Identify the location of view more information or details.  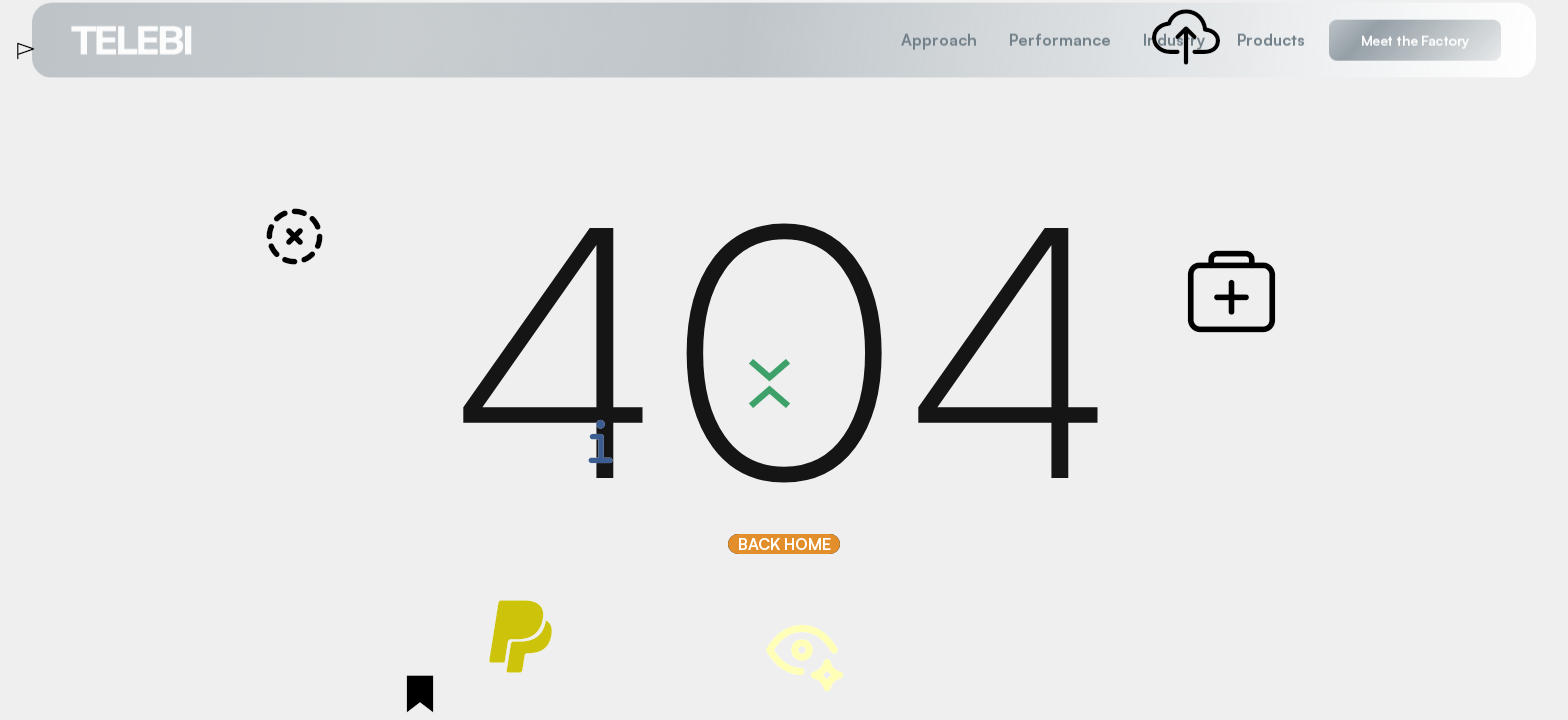
(600, 441).